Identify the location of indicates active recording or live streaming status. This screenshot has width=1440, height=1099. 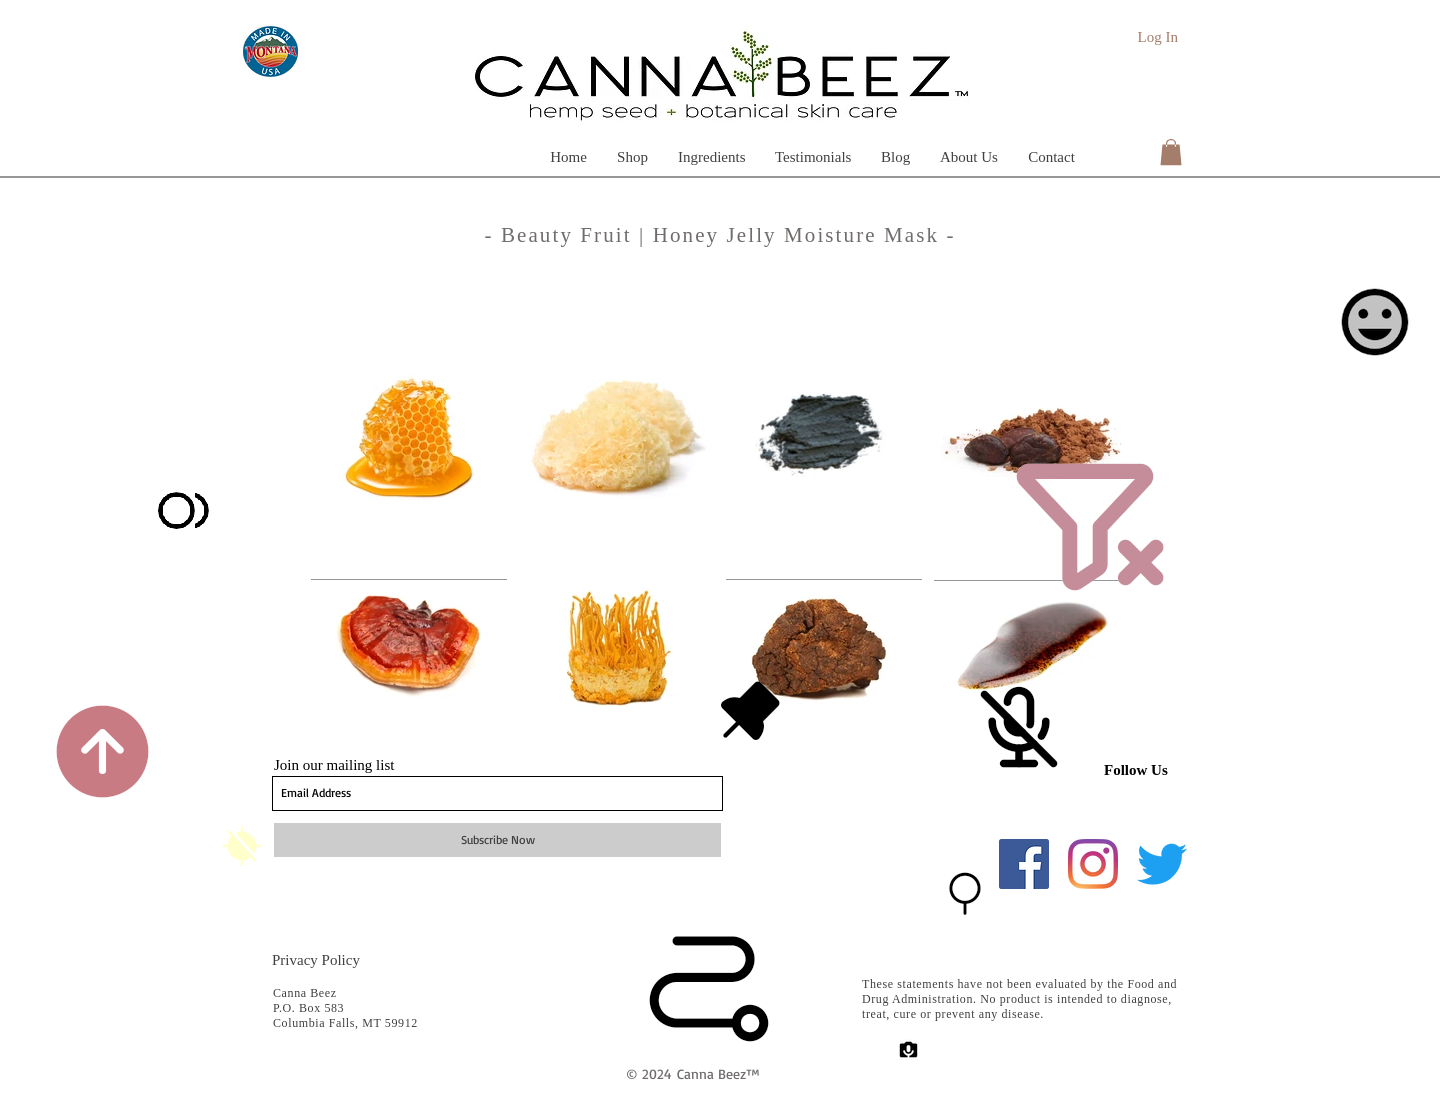
(183, 510).